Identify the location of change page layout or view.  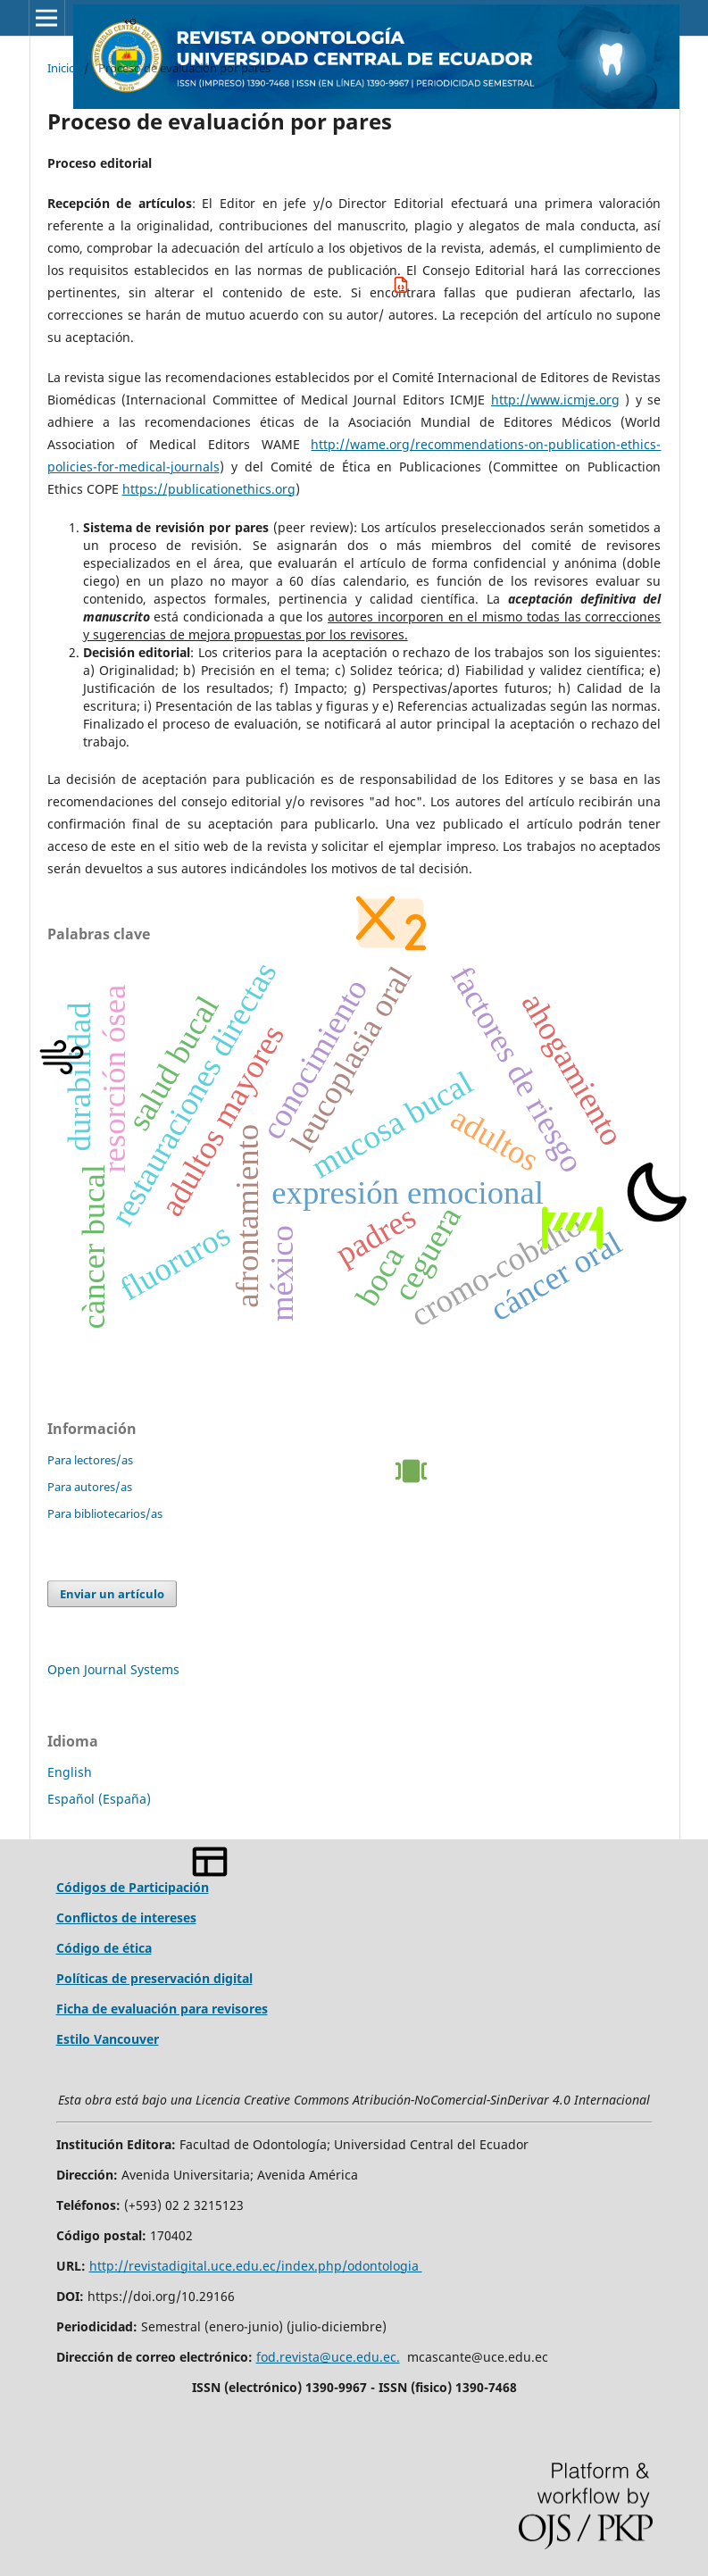
(210, 1862).